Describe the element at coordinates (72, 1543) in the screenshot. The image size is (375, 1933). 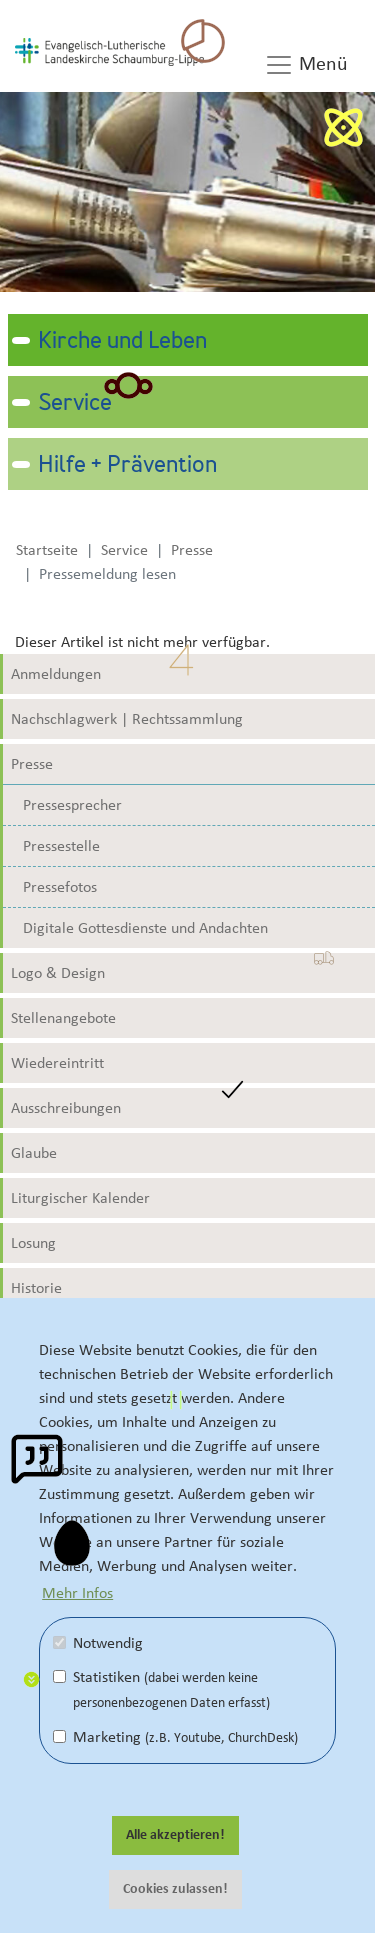
I see `indicates egg or egg-related content` at that location.